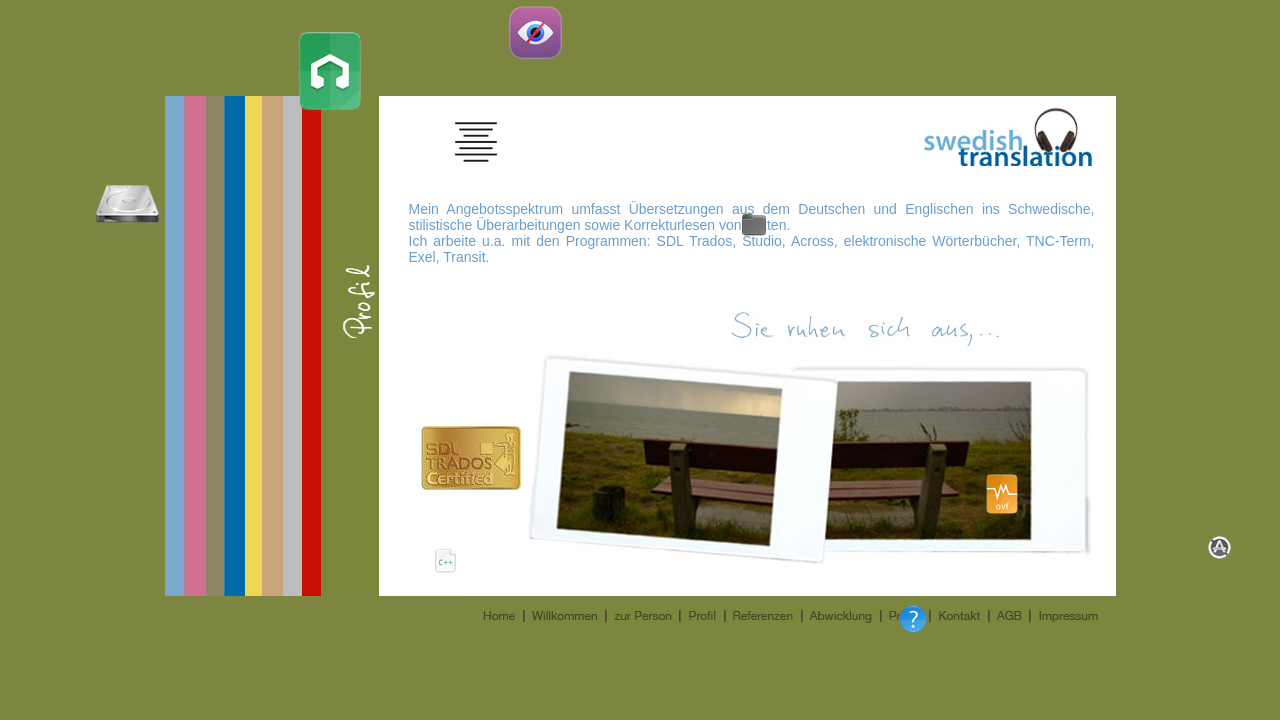 This screenshot has height=720, width=1280. What do you see at coordinates (127, 205) in the screenshot?
I see `access hard drive storage settings` at bounding box center [127, 205].